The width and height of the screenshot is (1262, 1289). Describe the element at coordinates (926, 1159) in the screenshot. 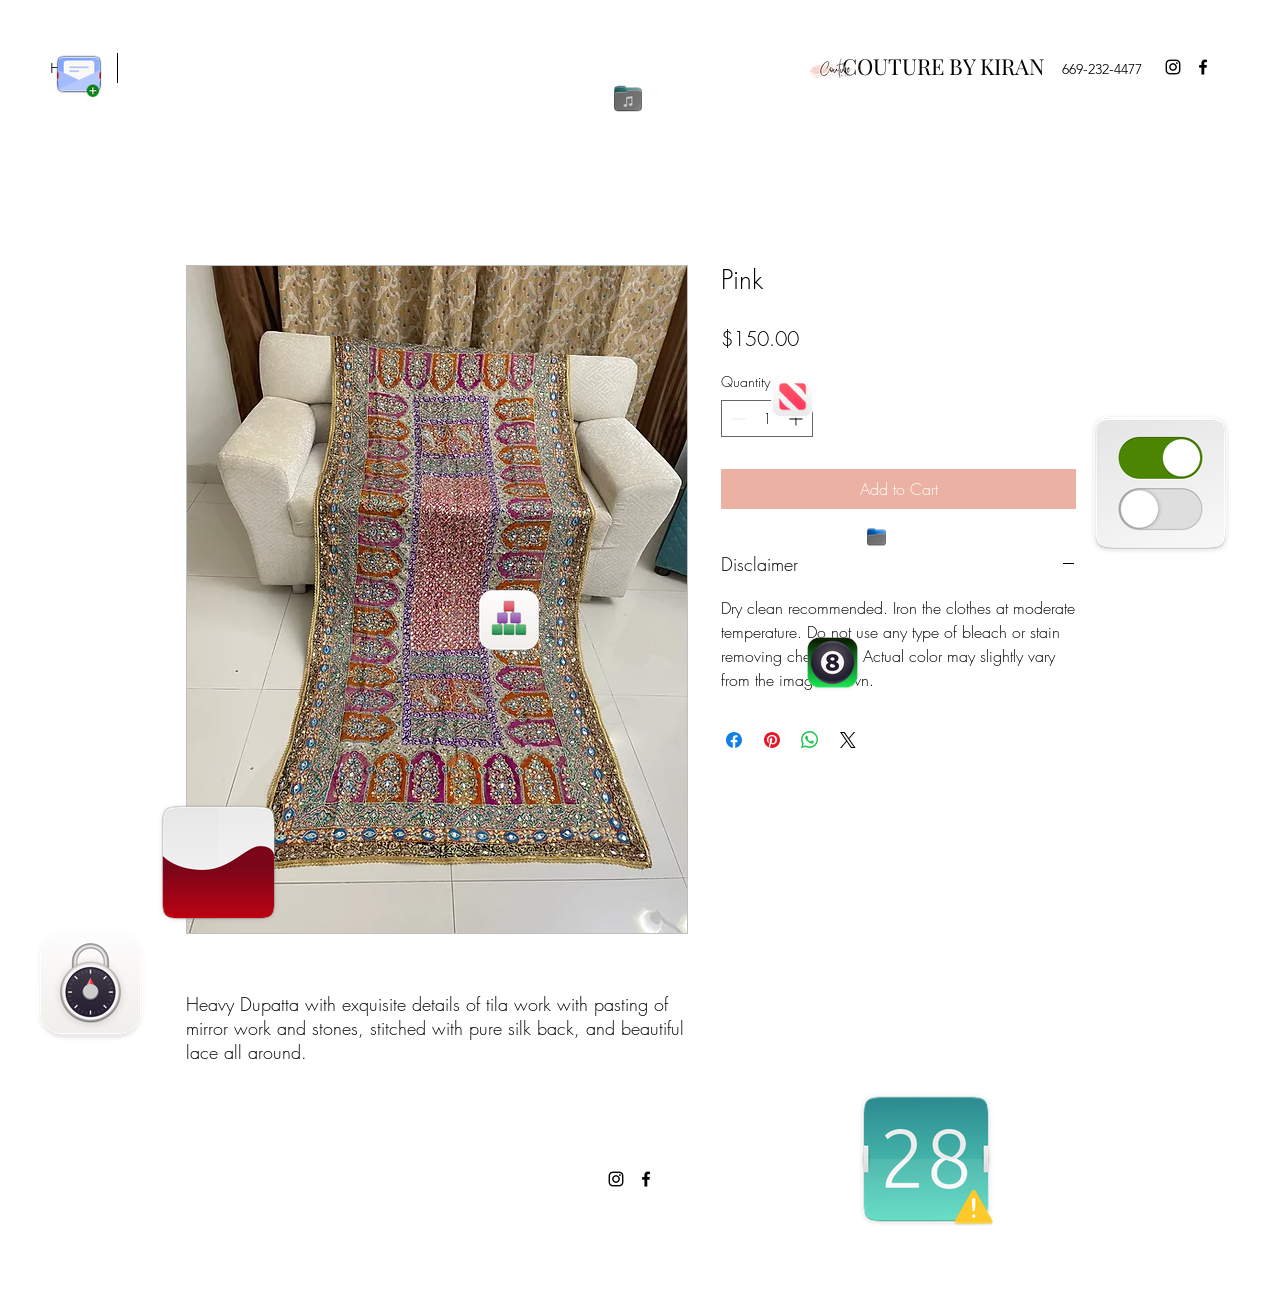

I see `indicates an upcoming appointment or event` at that location.